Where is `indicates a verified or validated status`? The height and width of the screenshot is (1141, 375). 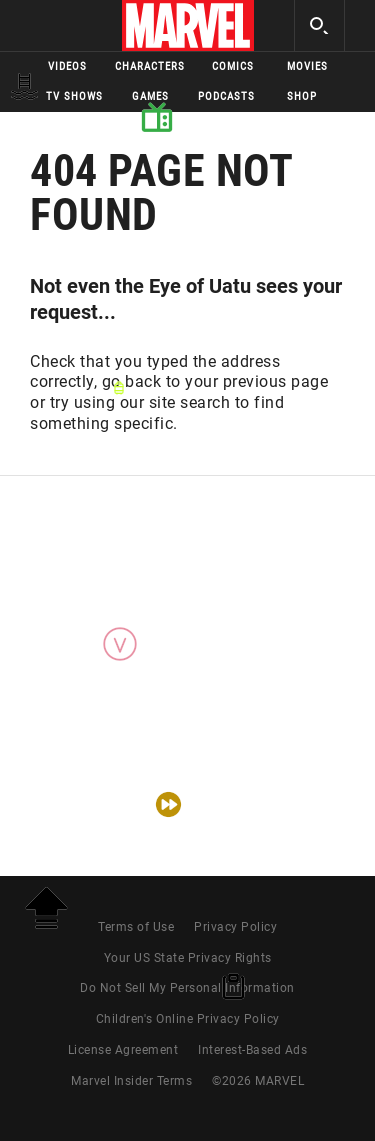 indicates a verified or validated status is located at coordinates (120, 644).